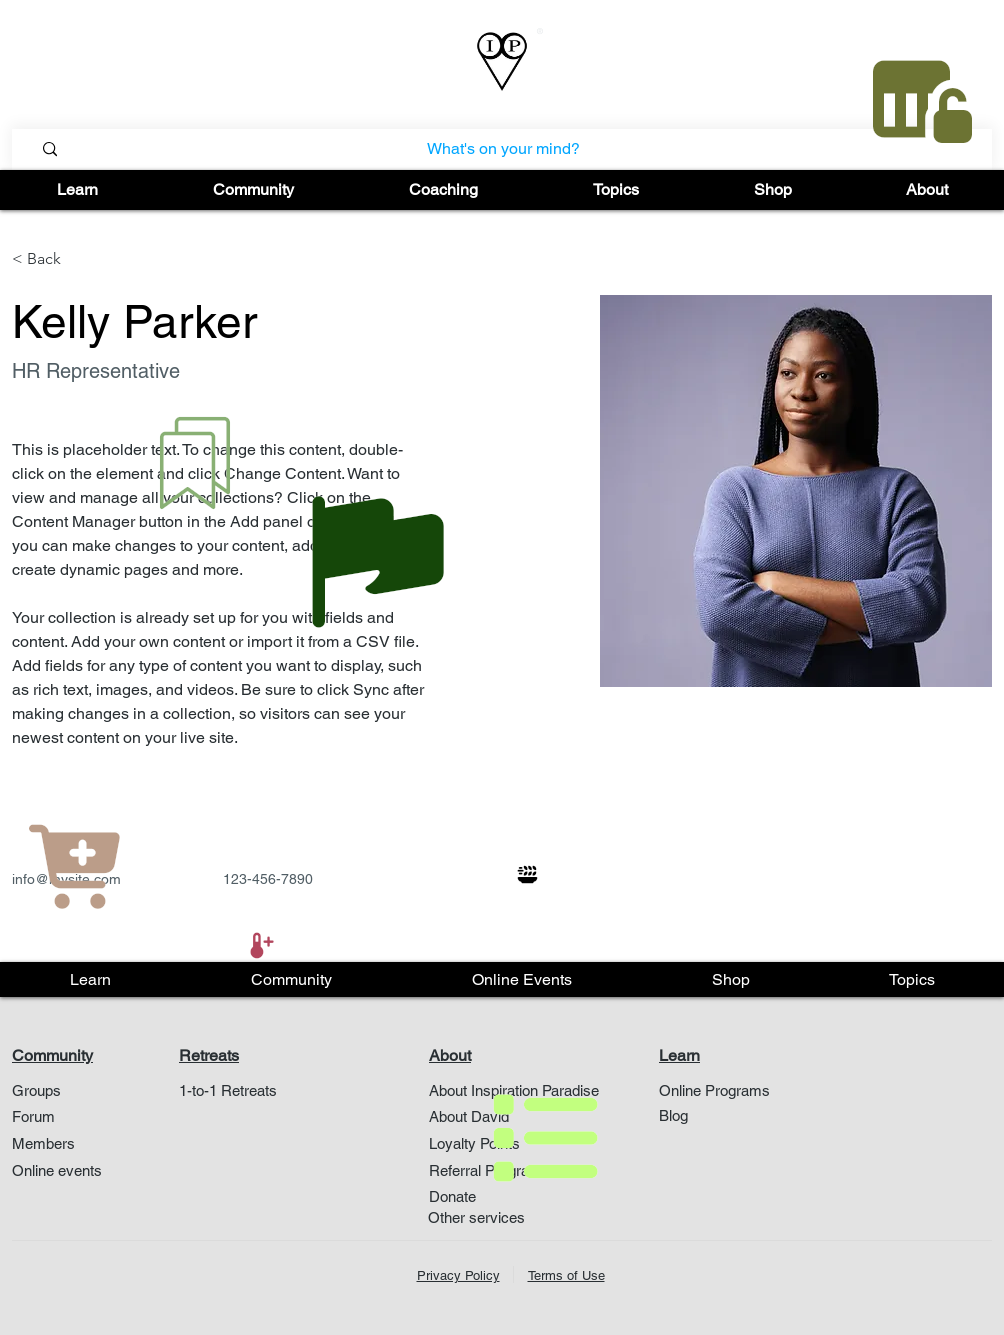 The image size is (1004, 1335). Describe the element at coordinates (195, 463) in the screenshot. I see `view your saved bookmarks` at that location.